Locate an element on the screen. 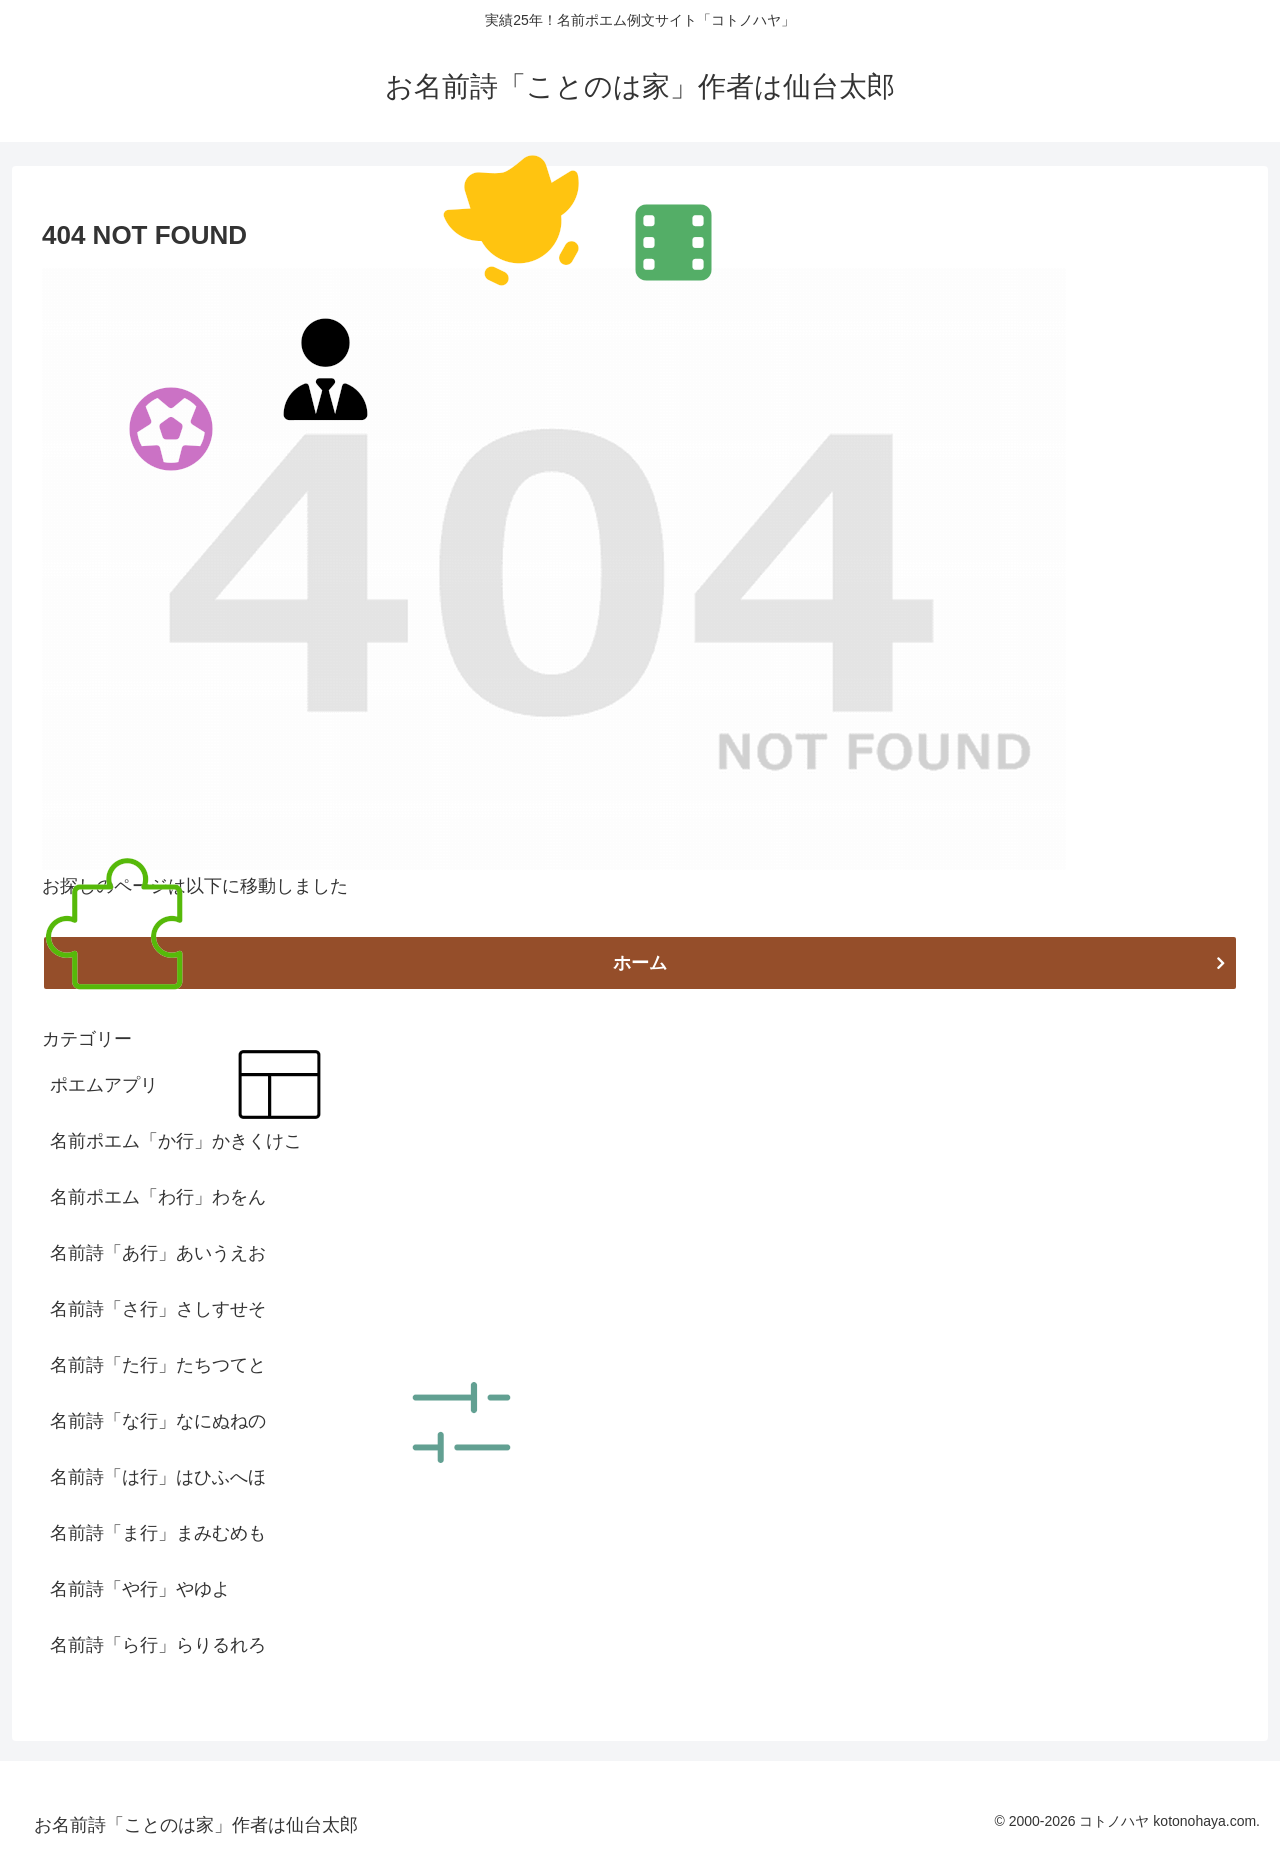 The height and width of the screenshot is (1850, 1280). access sports or football-related content is located at coordinates (171, 429).